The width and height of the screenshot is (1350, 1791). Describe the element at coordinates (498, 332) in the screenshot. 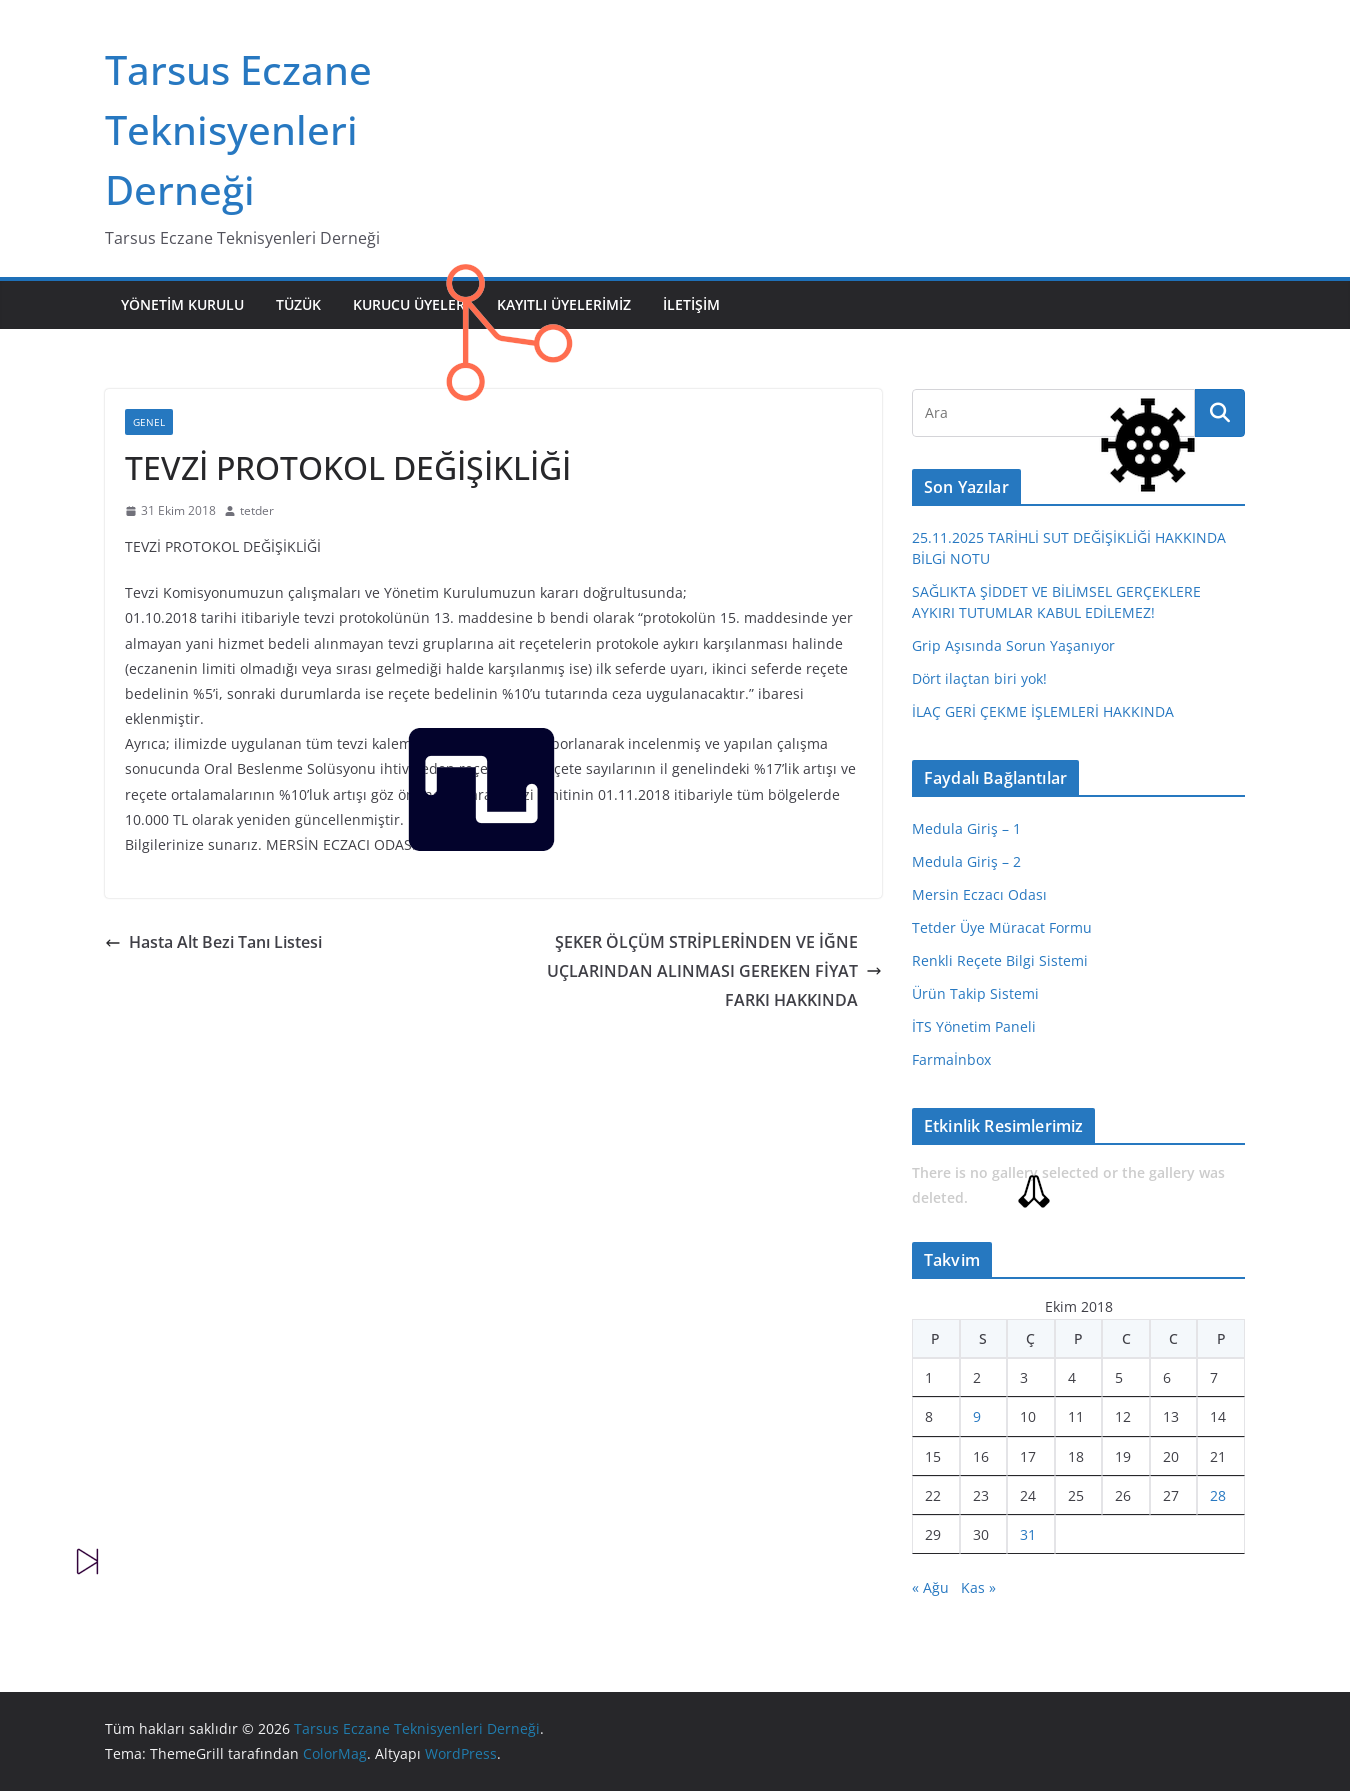

I see `merge branches in version control` at that location.